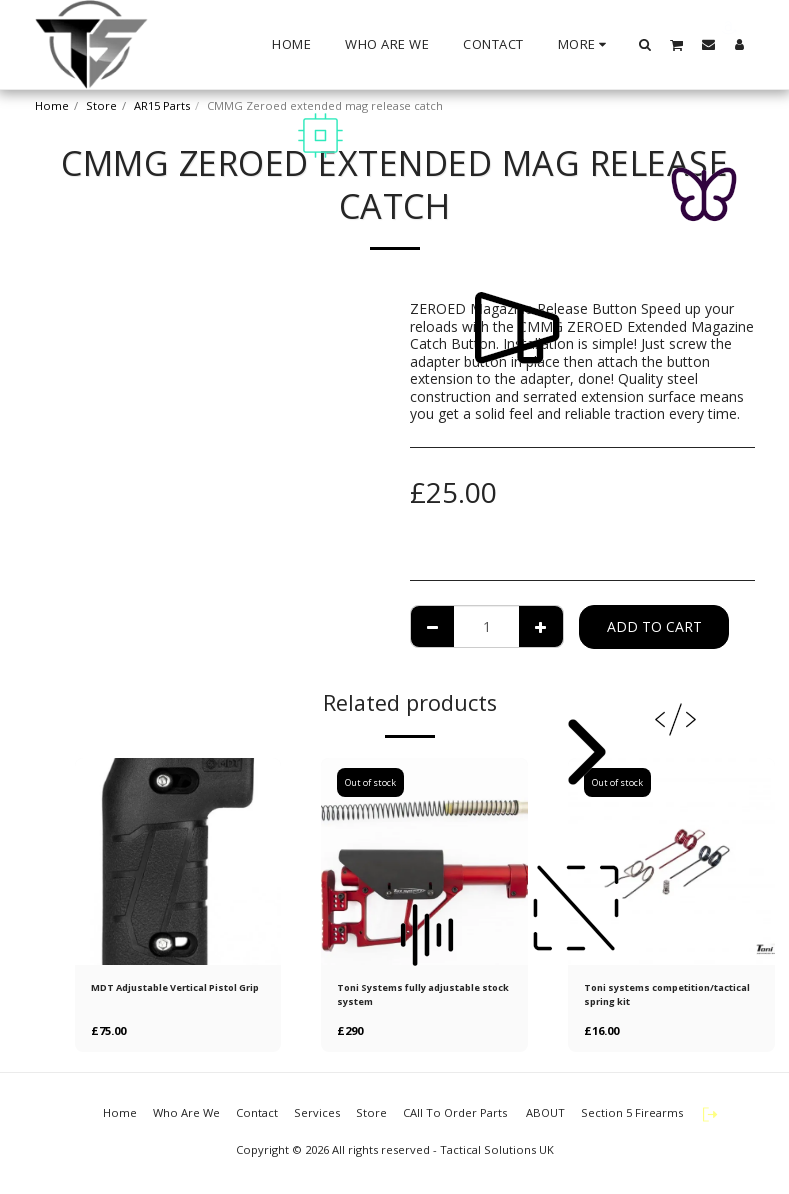 The height and width of the screenshot is (1194, 789). What do you see at coordinates (675, 719) in the screenshot?
I see `view or edit source code` at bounding box center [675, 719].